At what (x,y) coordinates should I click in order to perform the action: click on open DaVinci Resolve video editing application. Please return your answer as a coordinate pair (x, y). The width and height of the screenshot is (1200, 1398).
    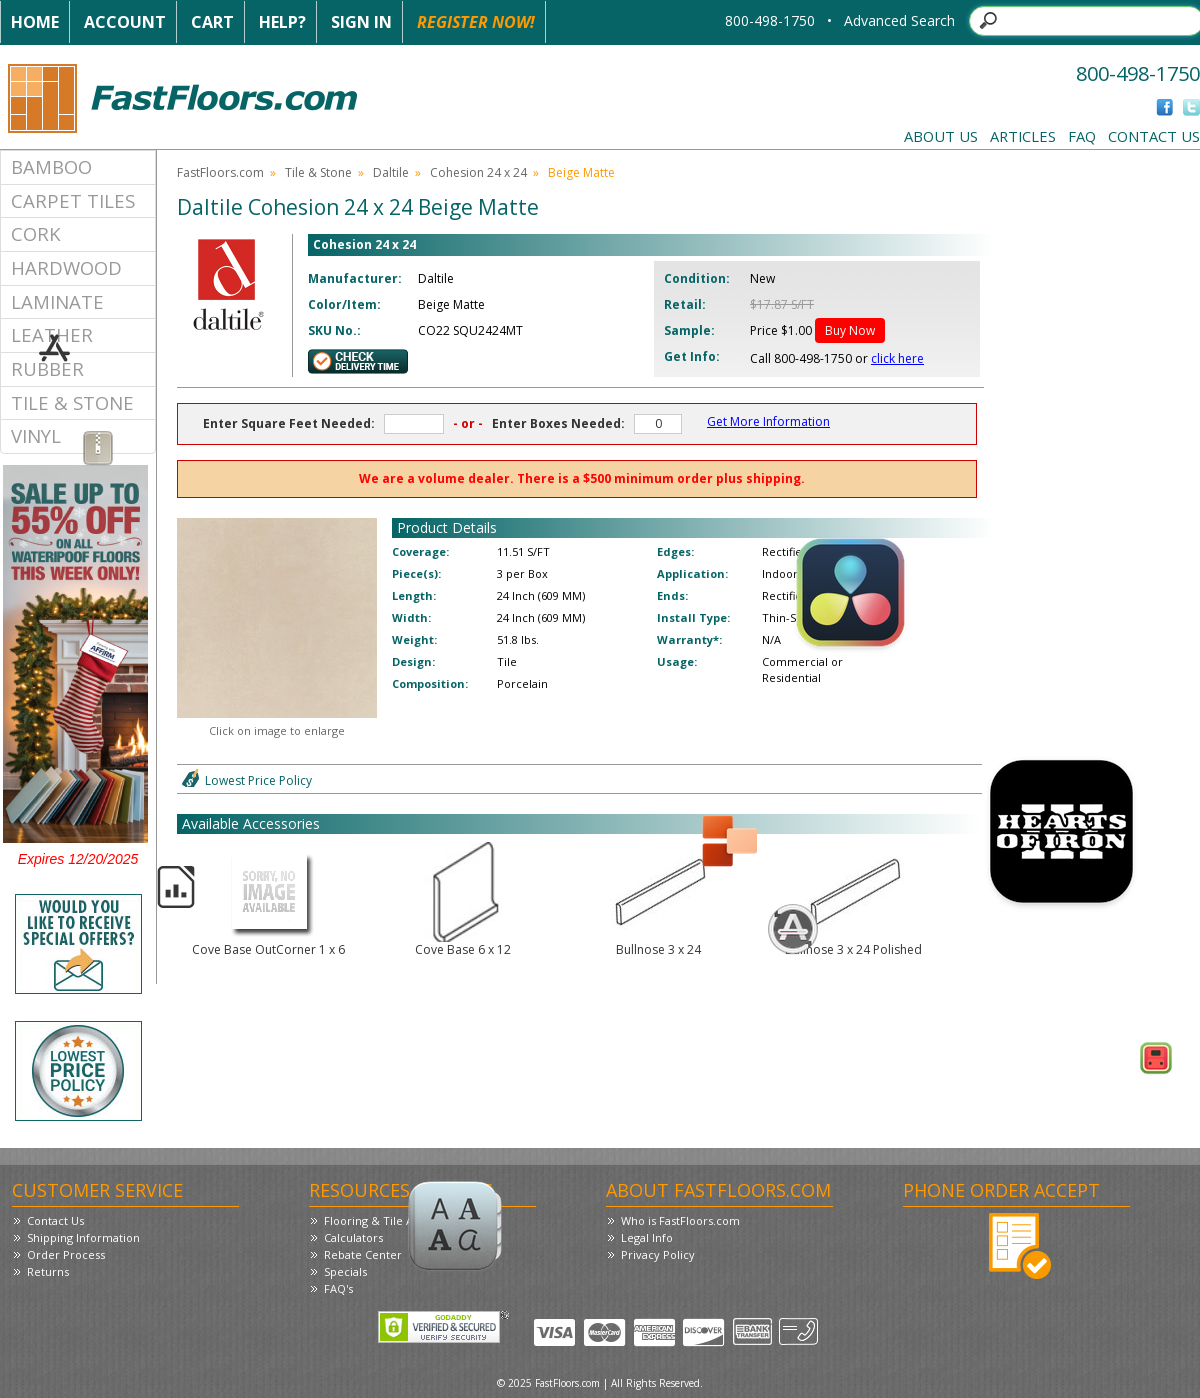
    Looking at the image, I should click on (850, 592).